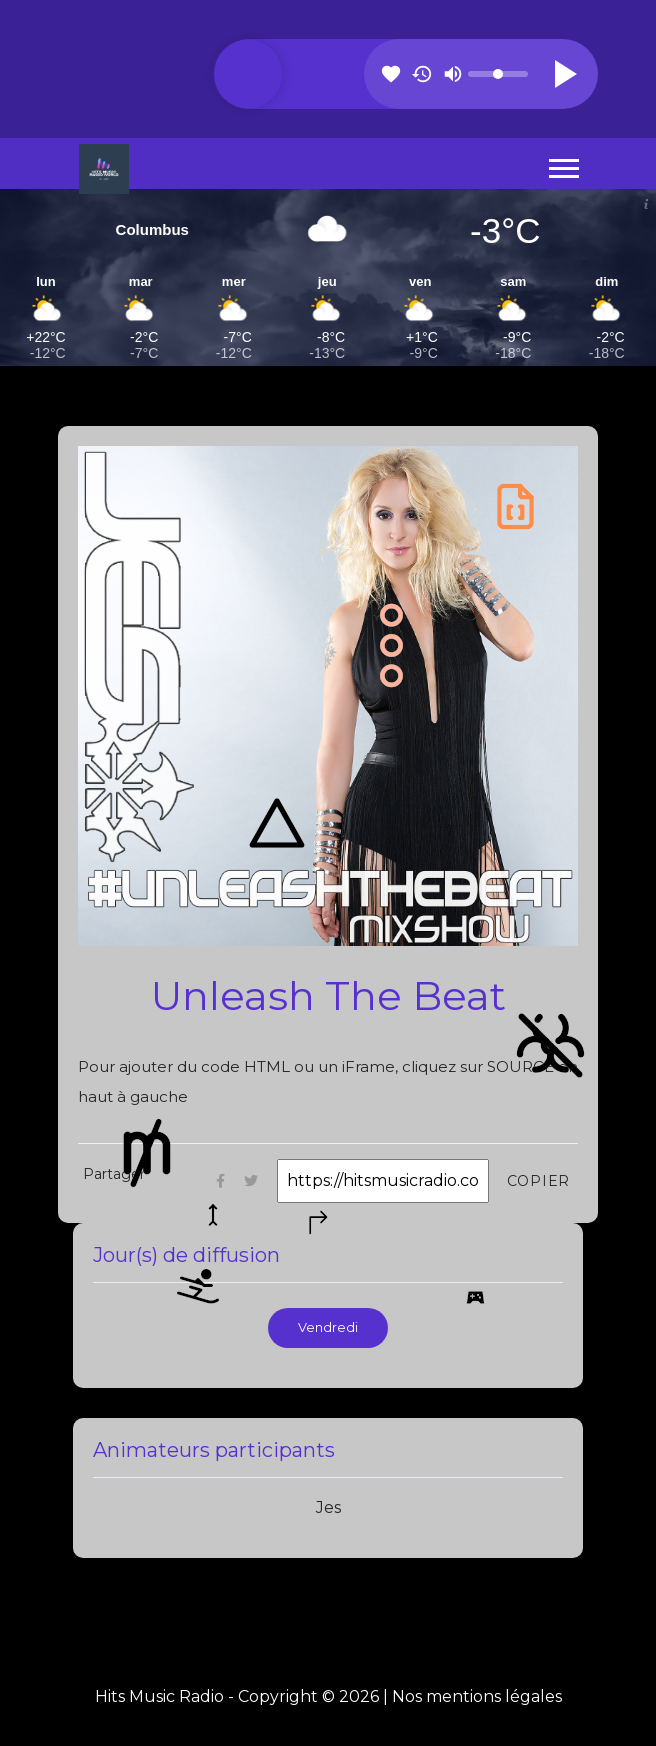  What do you see at coordinates (316, 1222) in the screenshot?
I see `forward or share content` at bounding box center [316, 1222].